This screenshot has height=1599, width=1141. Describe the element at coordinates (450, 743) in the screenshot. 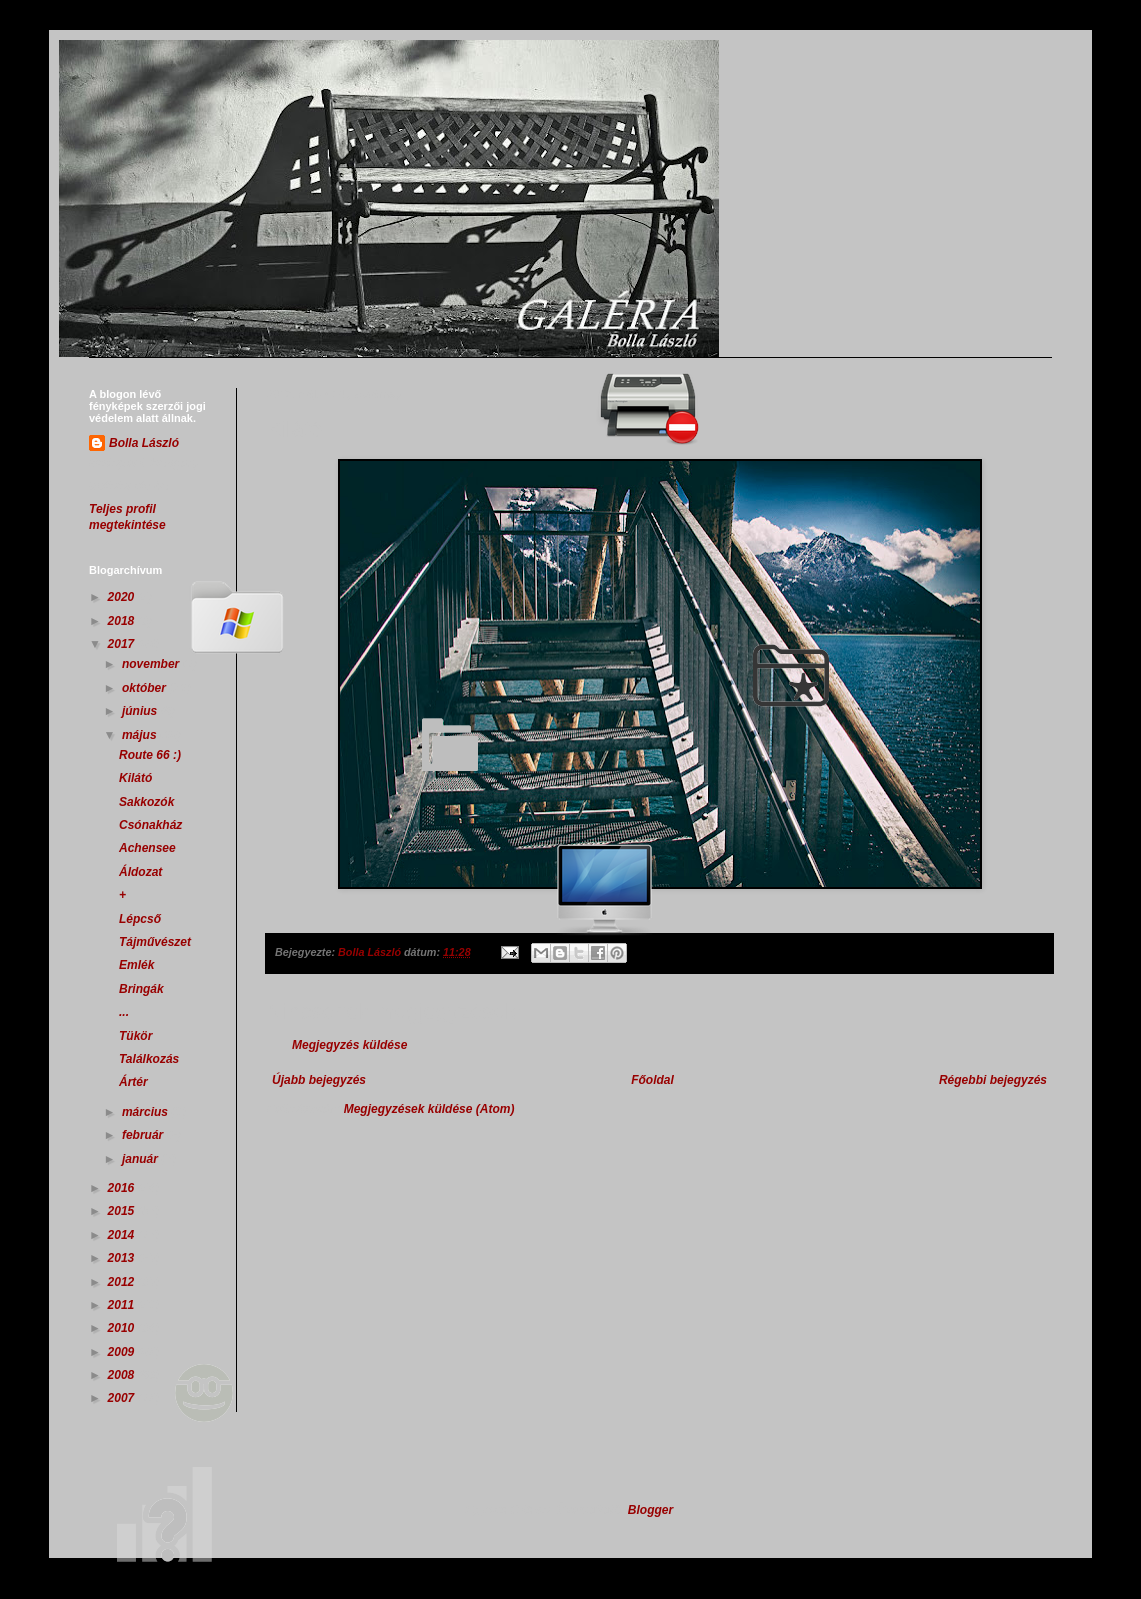

I see `open folder or directory` at that location.